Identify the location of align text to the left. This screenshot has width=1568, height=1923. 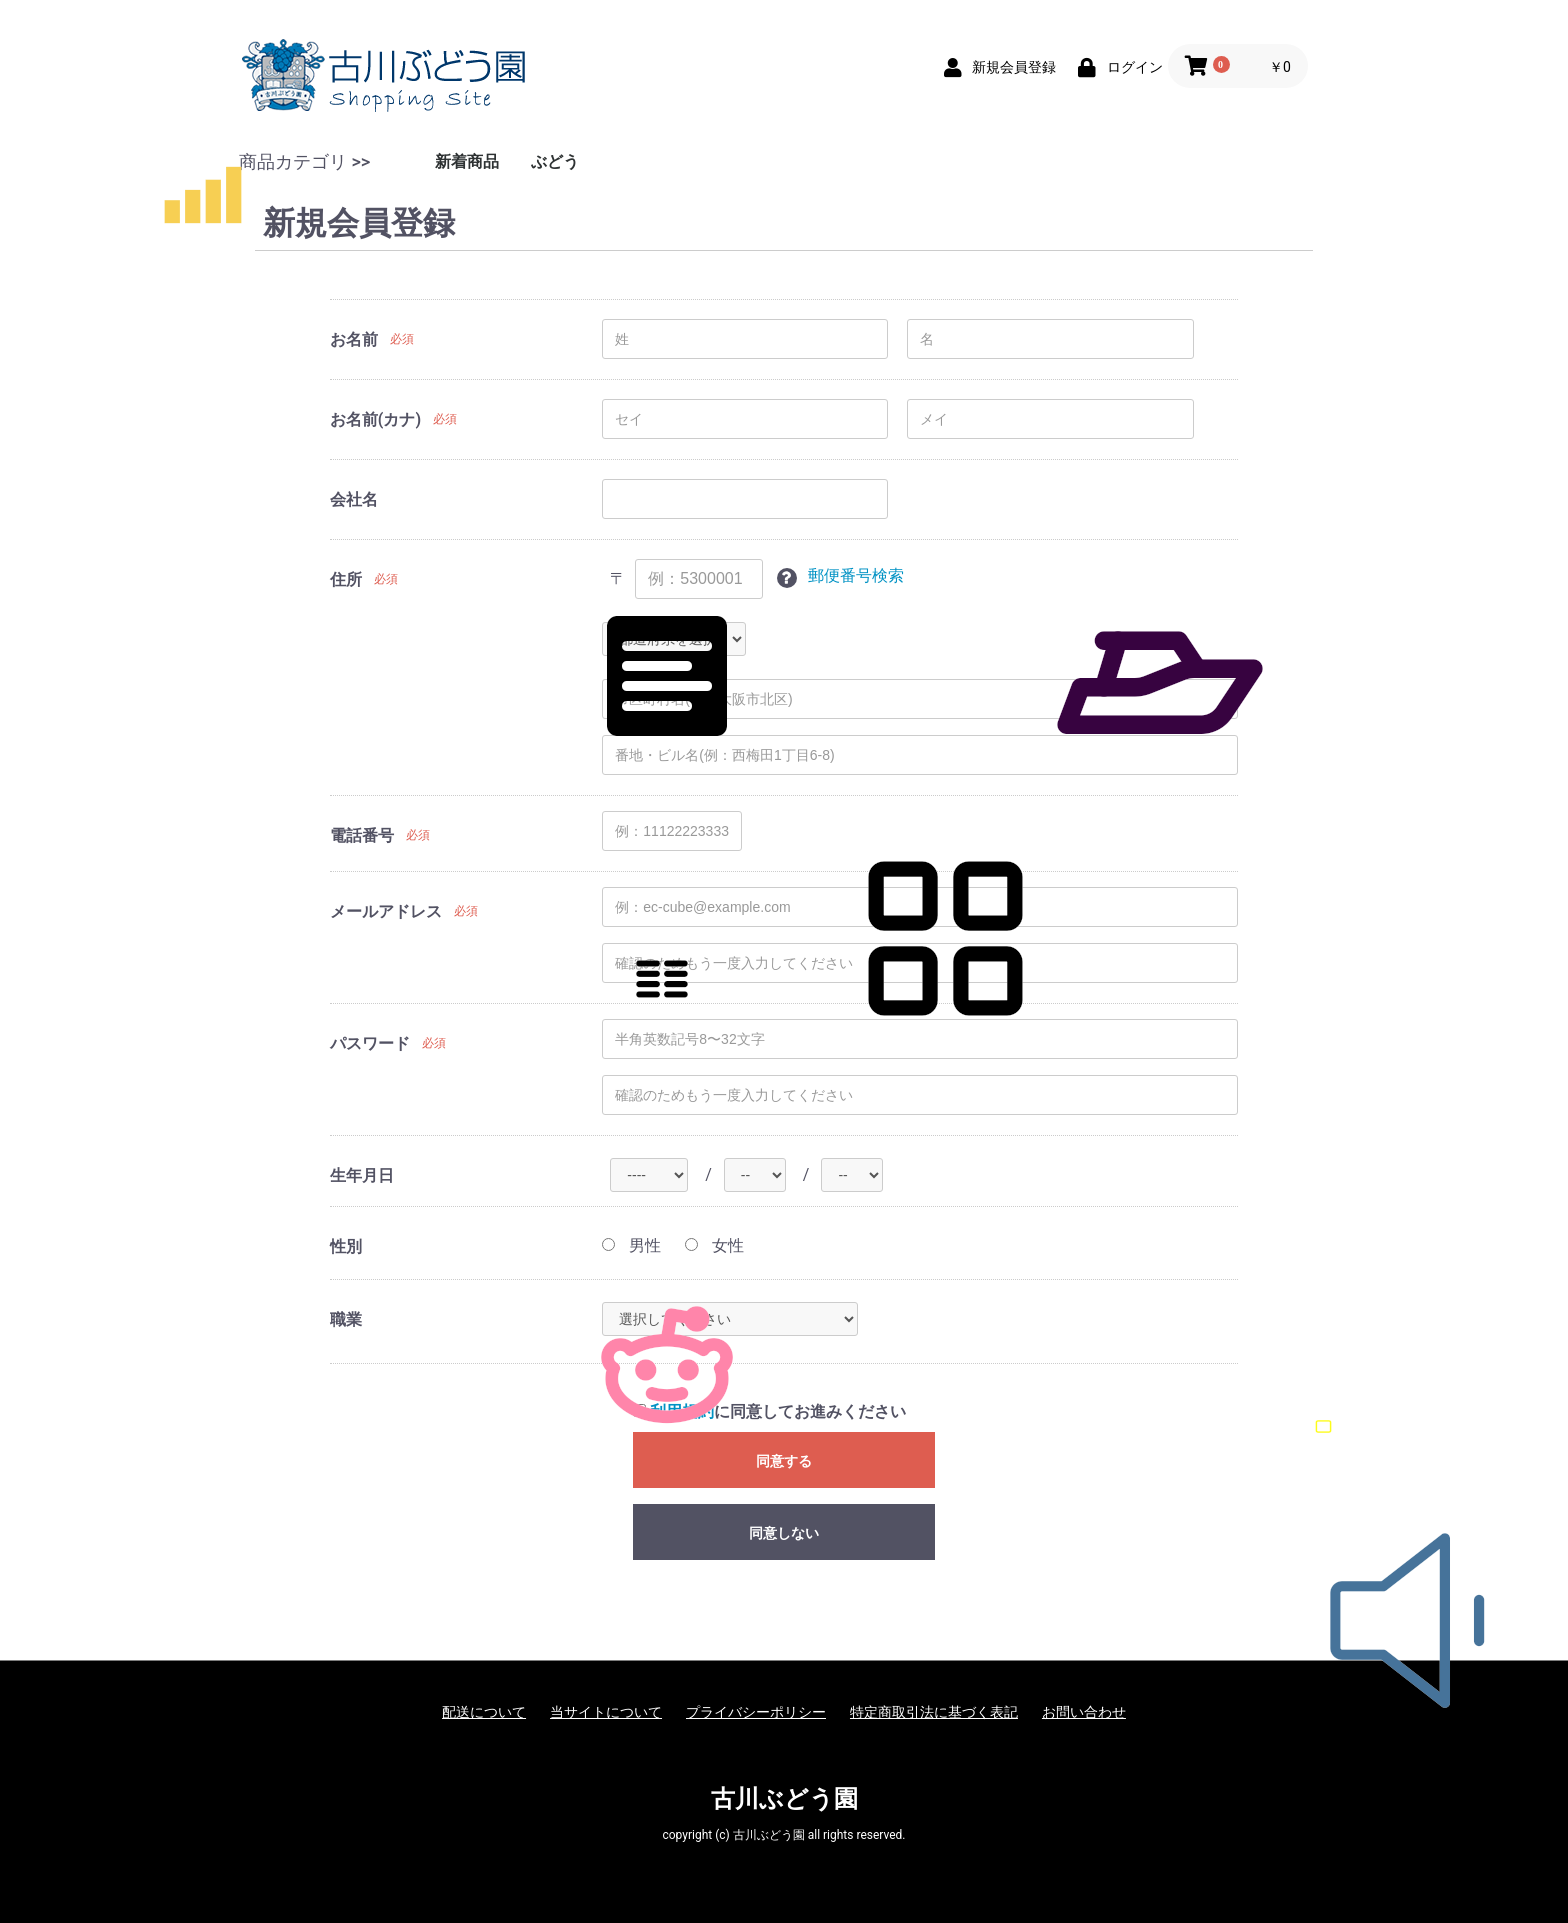
(667, 676).